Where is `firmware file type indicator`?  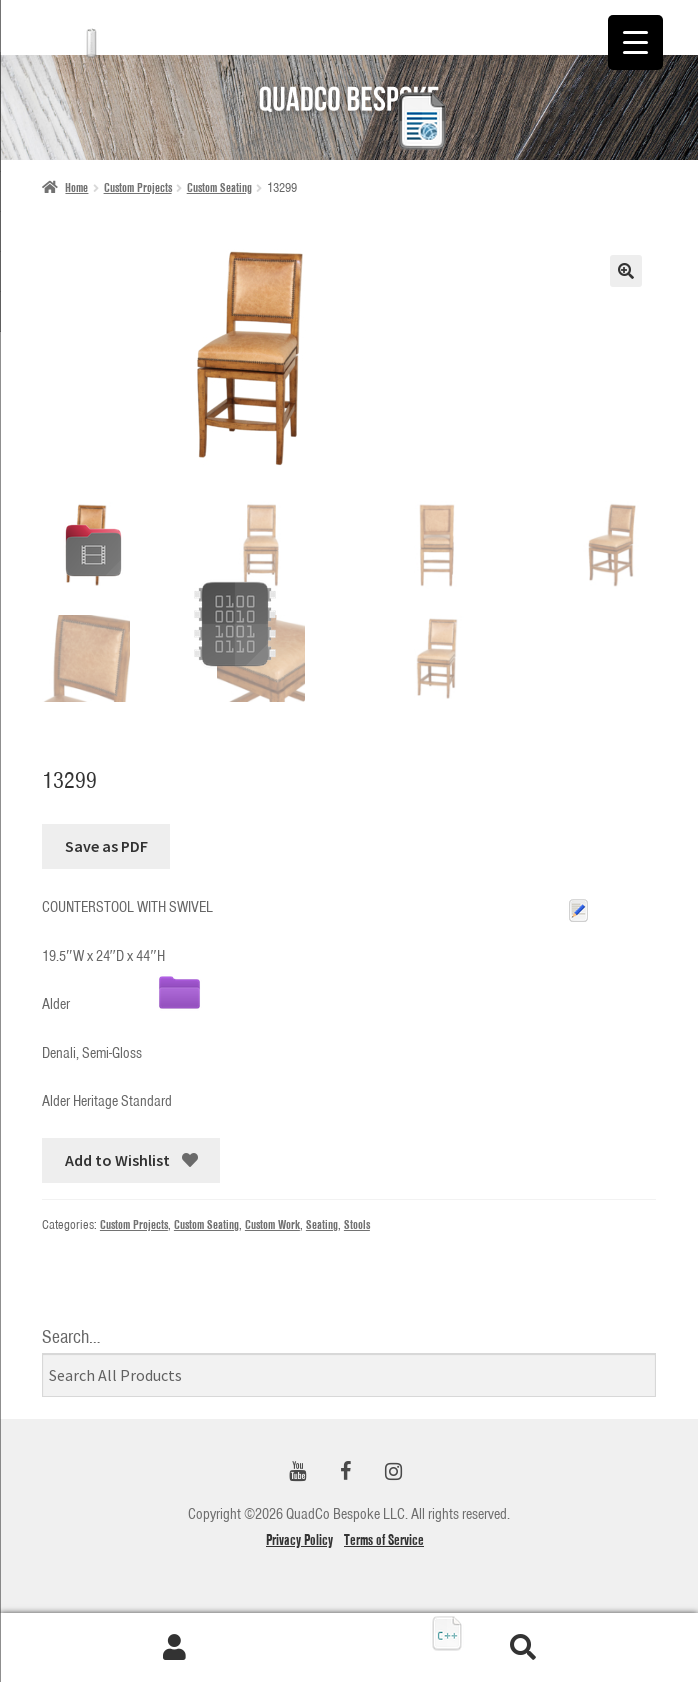 firmware file type indicator is located at coordinates (235, 624).